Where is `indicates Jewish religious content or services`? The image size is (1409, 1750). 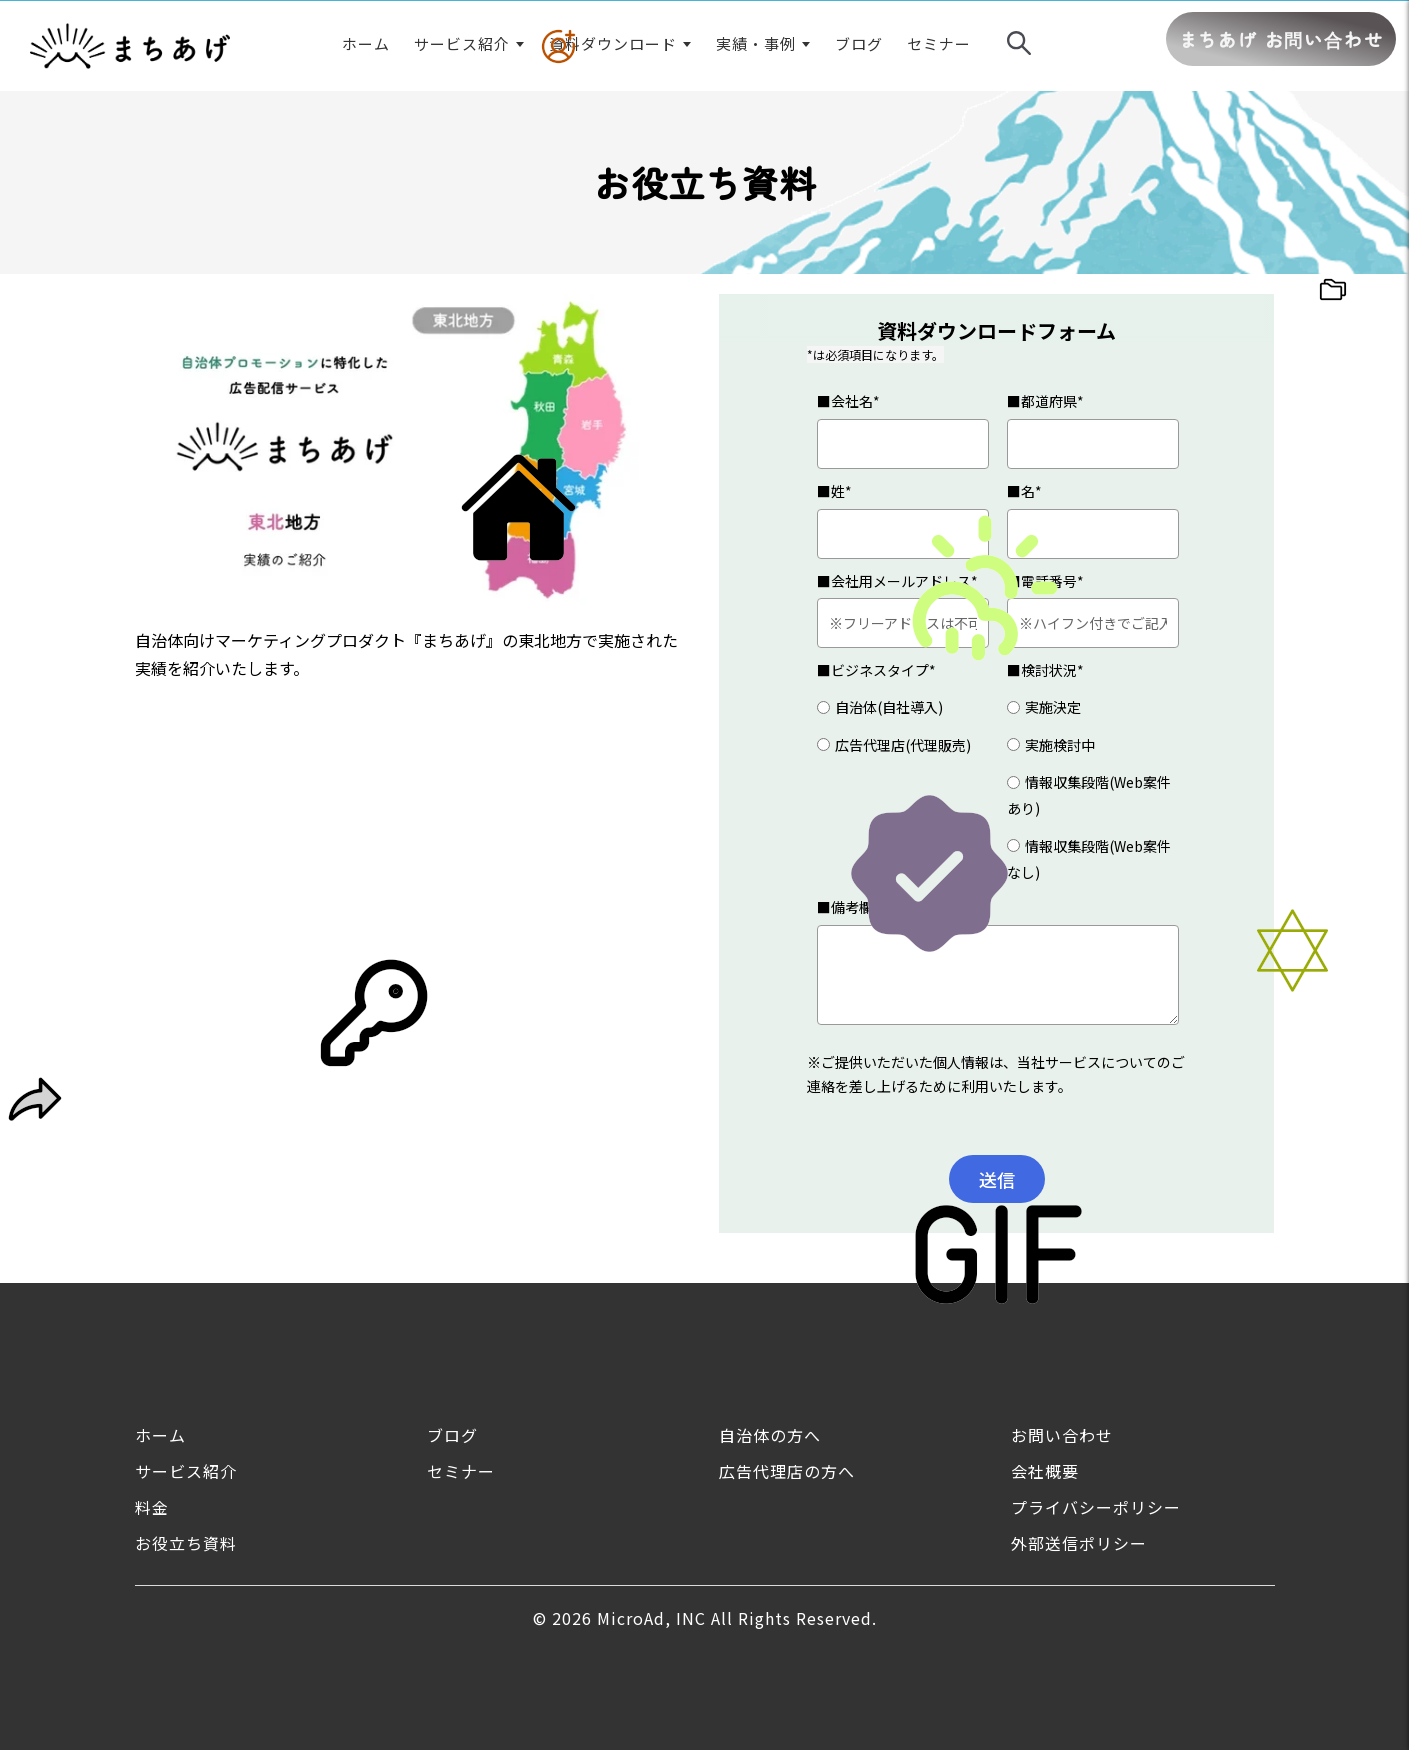 indicates Jewish religious content or services is located at coordinates (1292, 950).